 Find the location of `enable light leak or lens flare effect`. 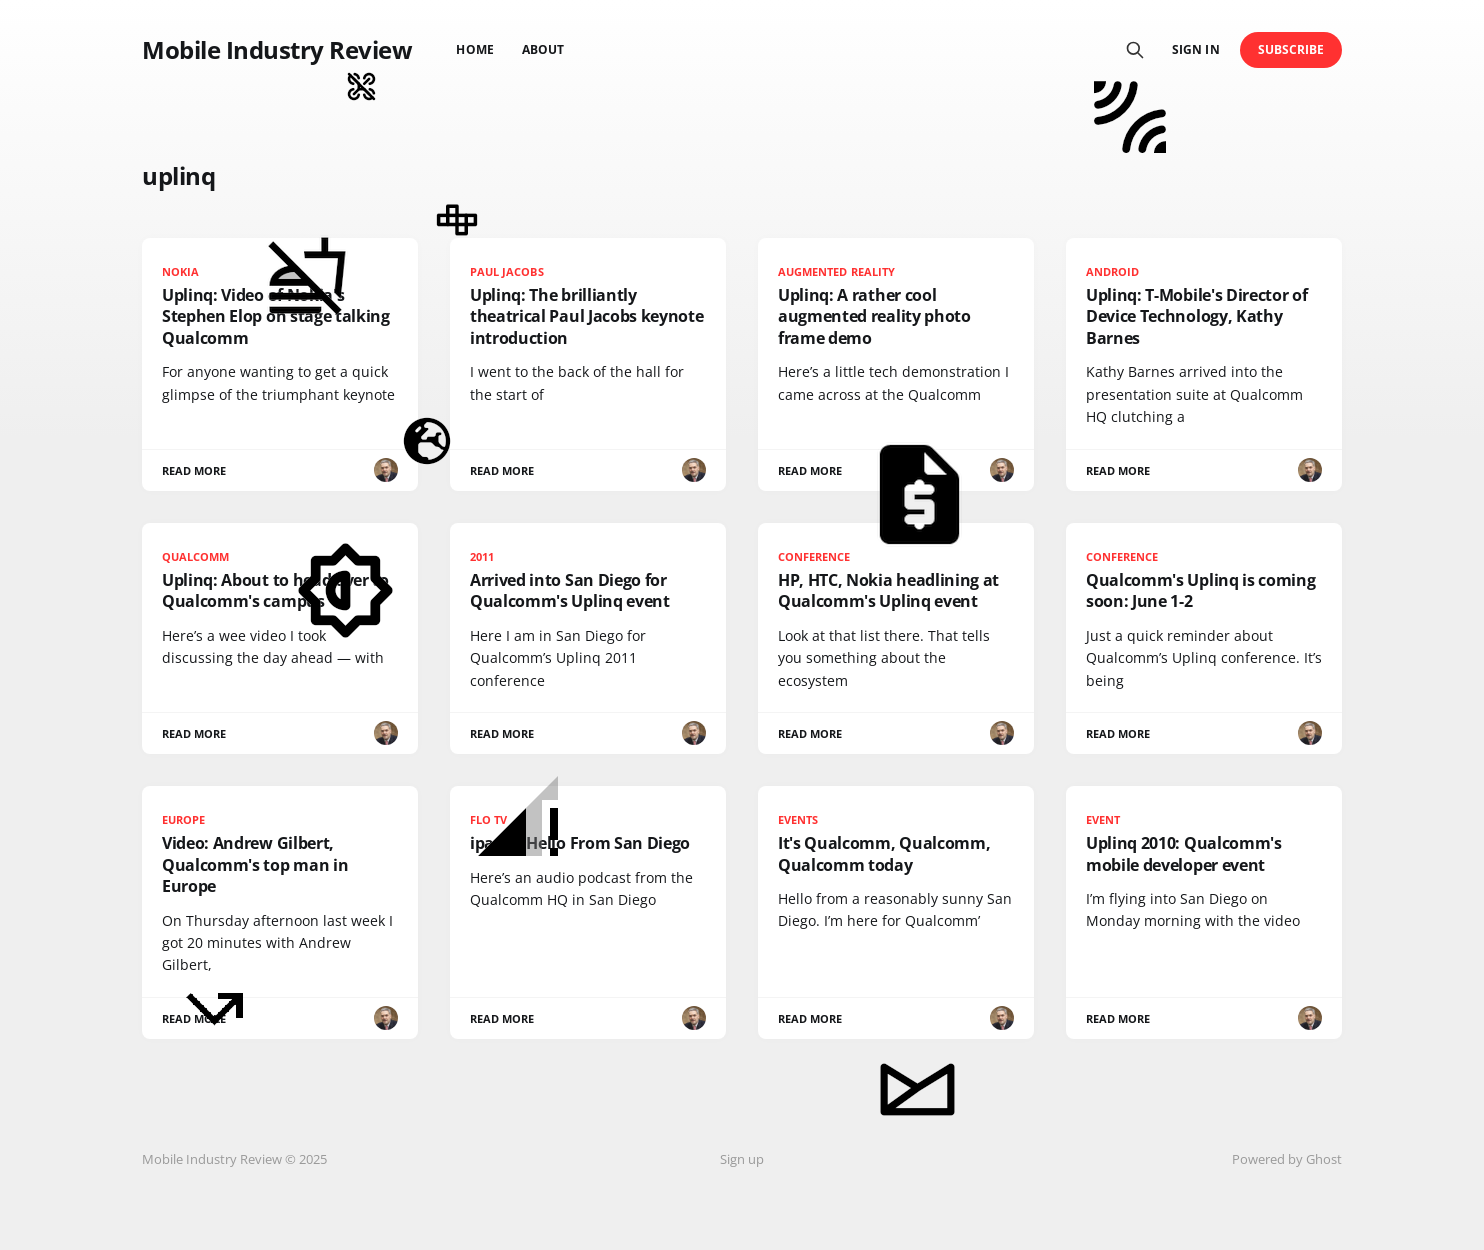

enable light leak or lens flare effect is located at coordinates (1130, 117).